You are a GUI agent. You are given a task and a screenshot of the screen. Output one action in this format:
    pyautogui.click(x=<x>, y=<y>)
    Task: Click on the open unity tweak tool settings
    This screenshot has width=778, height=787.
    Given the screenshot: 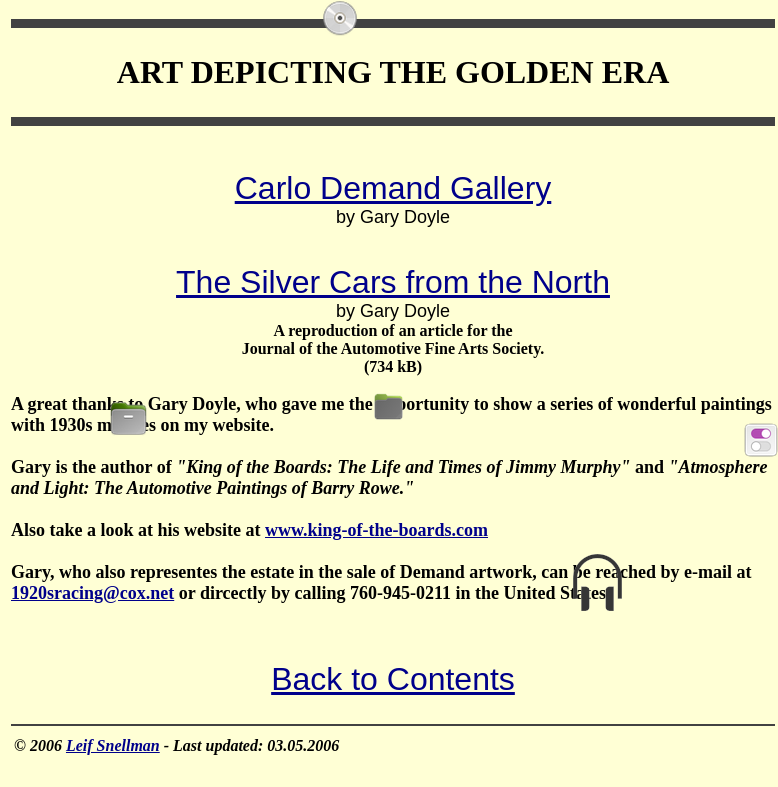 What is the action you would take?
    pyautogui.click(x=761, y=440)
    